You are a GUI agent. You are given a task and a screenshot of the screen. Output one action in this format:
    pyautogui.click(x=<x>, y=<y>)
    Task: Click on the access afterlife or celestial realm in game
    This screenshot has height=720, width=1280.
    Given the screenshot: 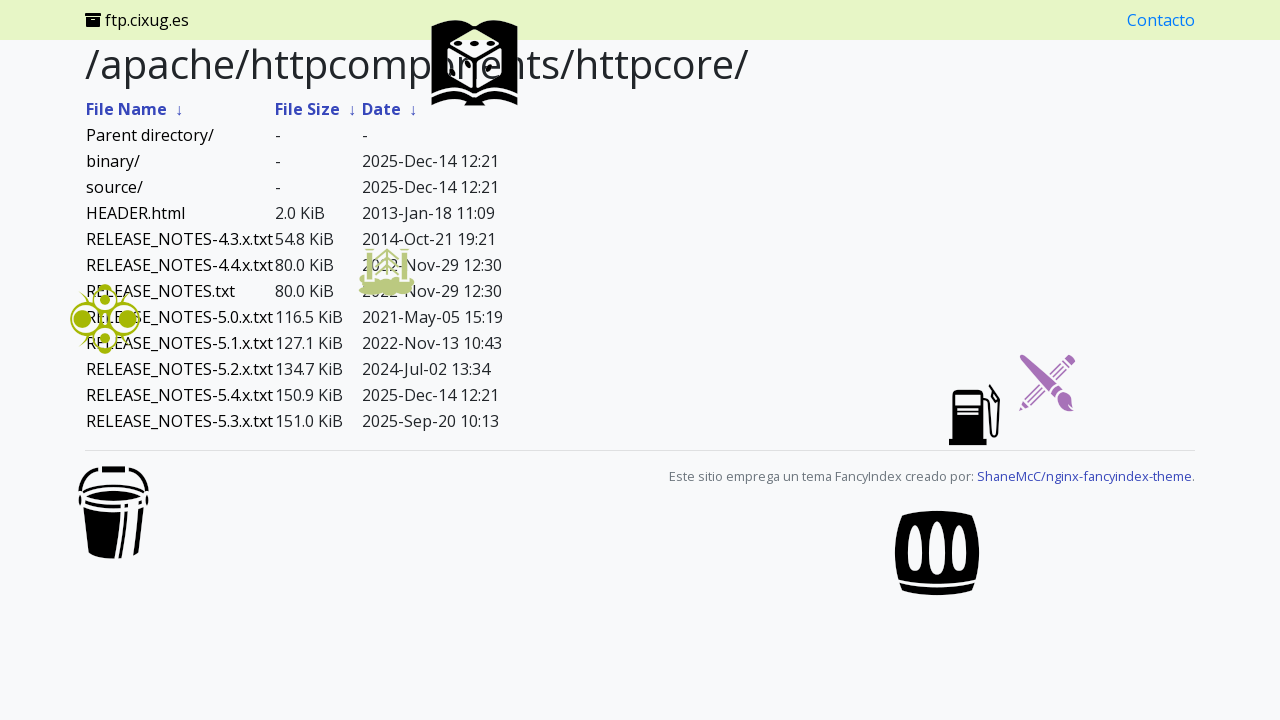 What is the action you would take?
    pyautogui.click(x=387, y=272)
    